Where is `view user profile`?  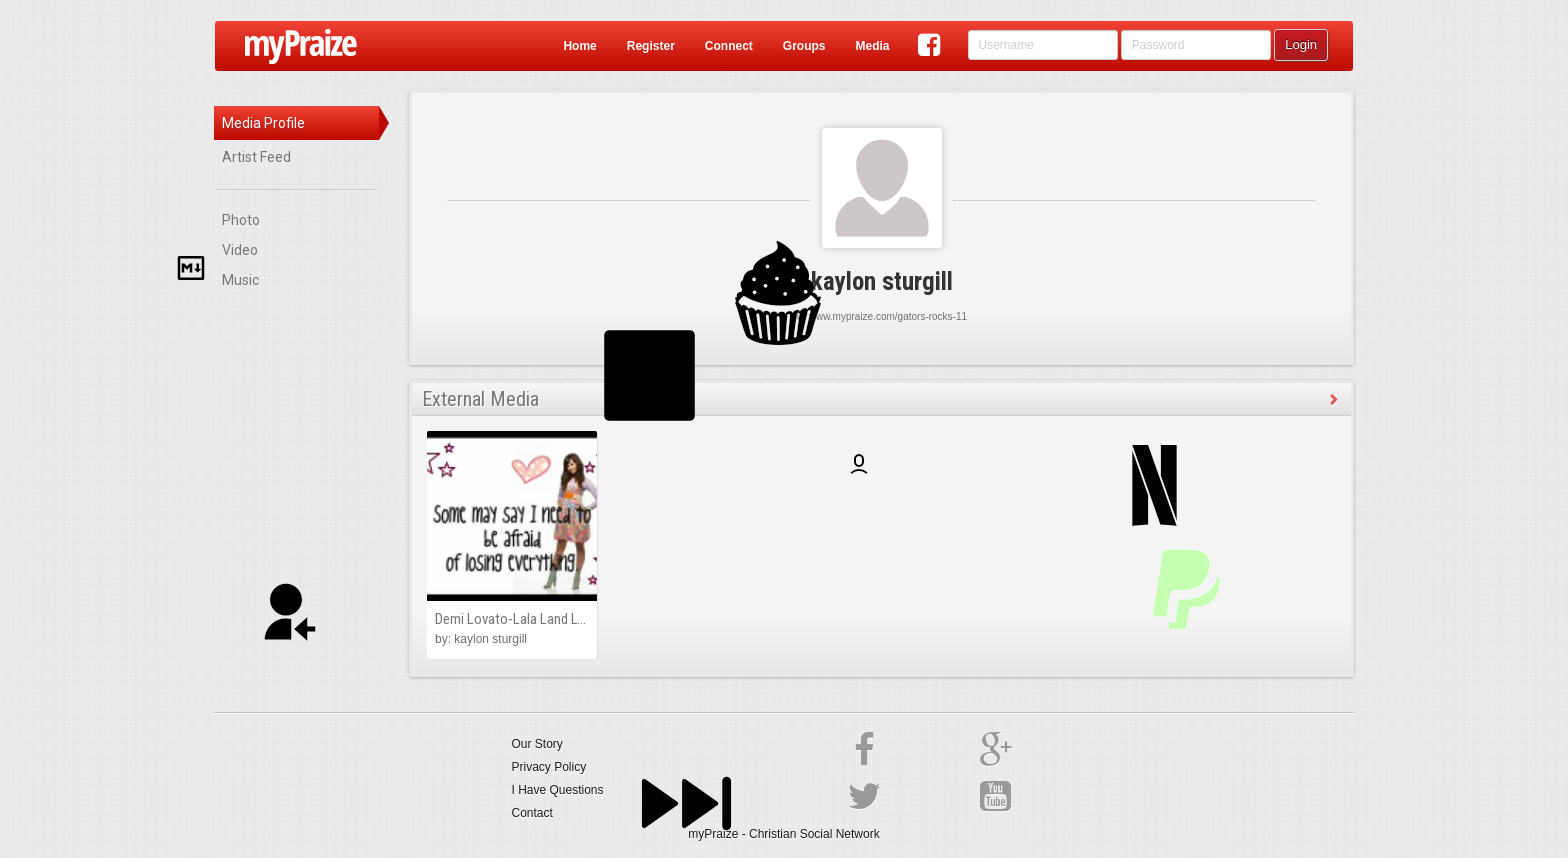
view user profile is located at coordinates (859, 464).